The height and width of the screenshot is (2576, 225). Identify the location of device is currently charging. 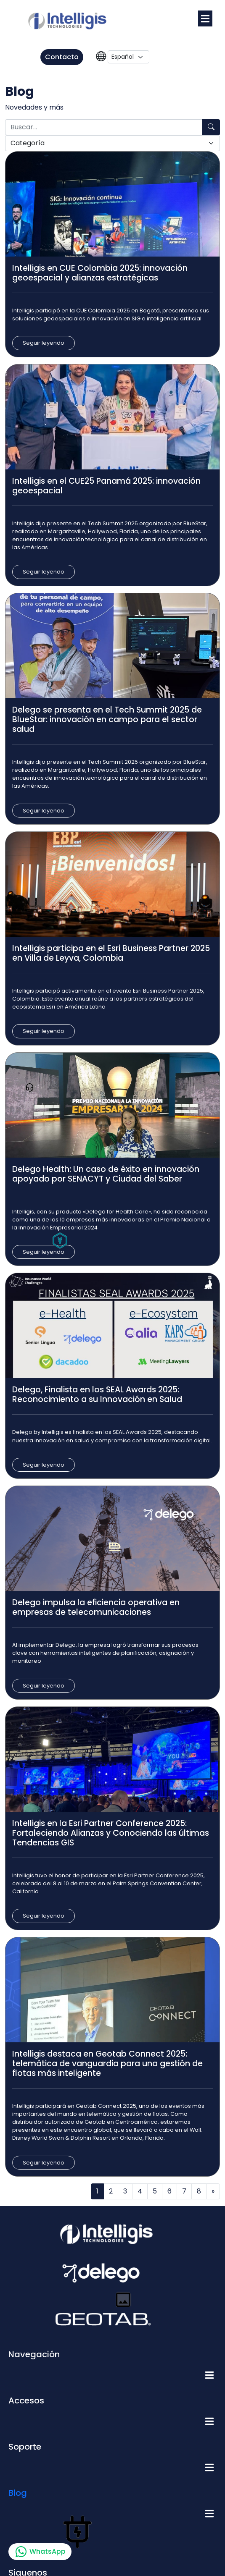
(77, 2532).